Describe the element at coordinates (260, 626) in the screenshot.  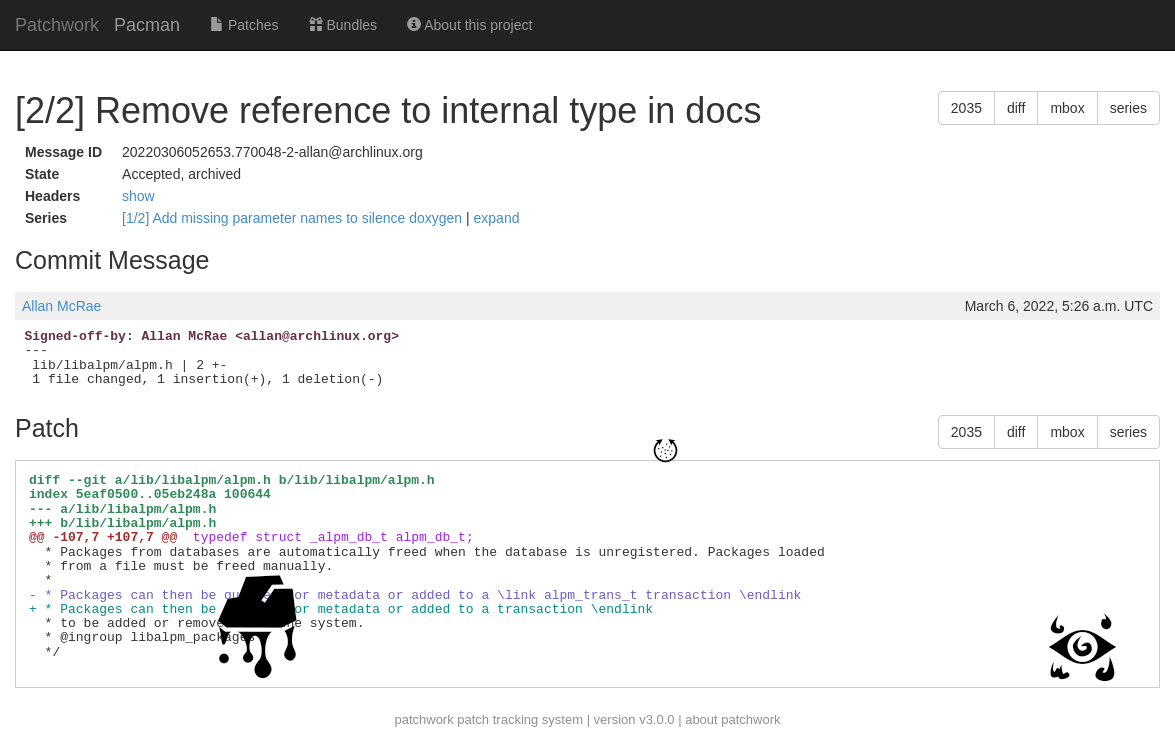
I see `indicates a cave or cavern environment` at that location.